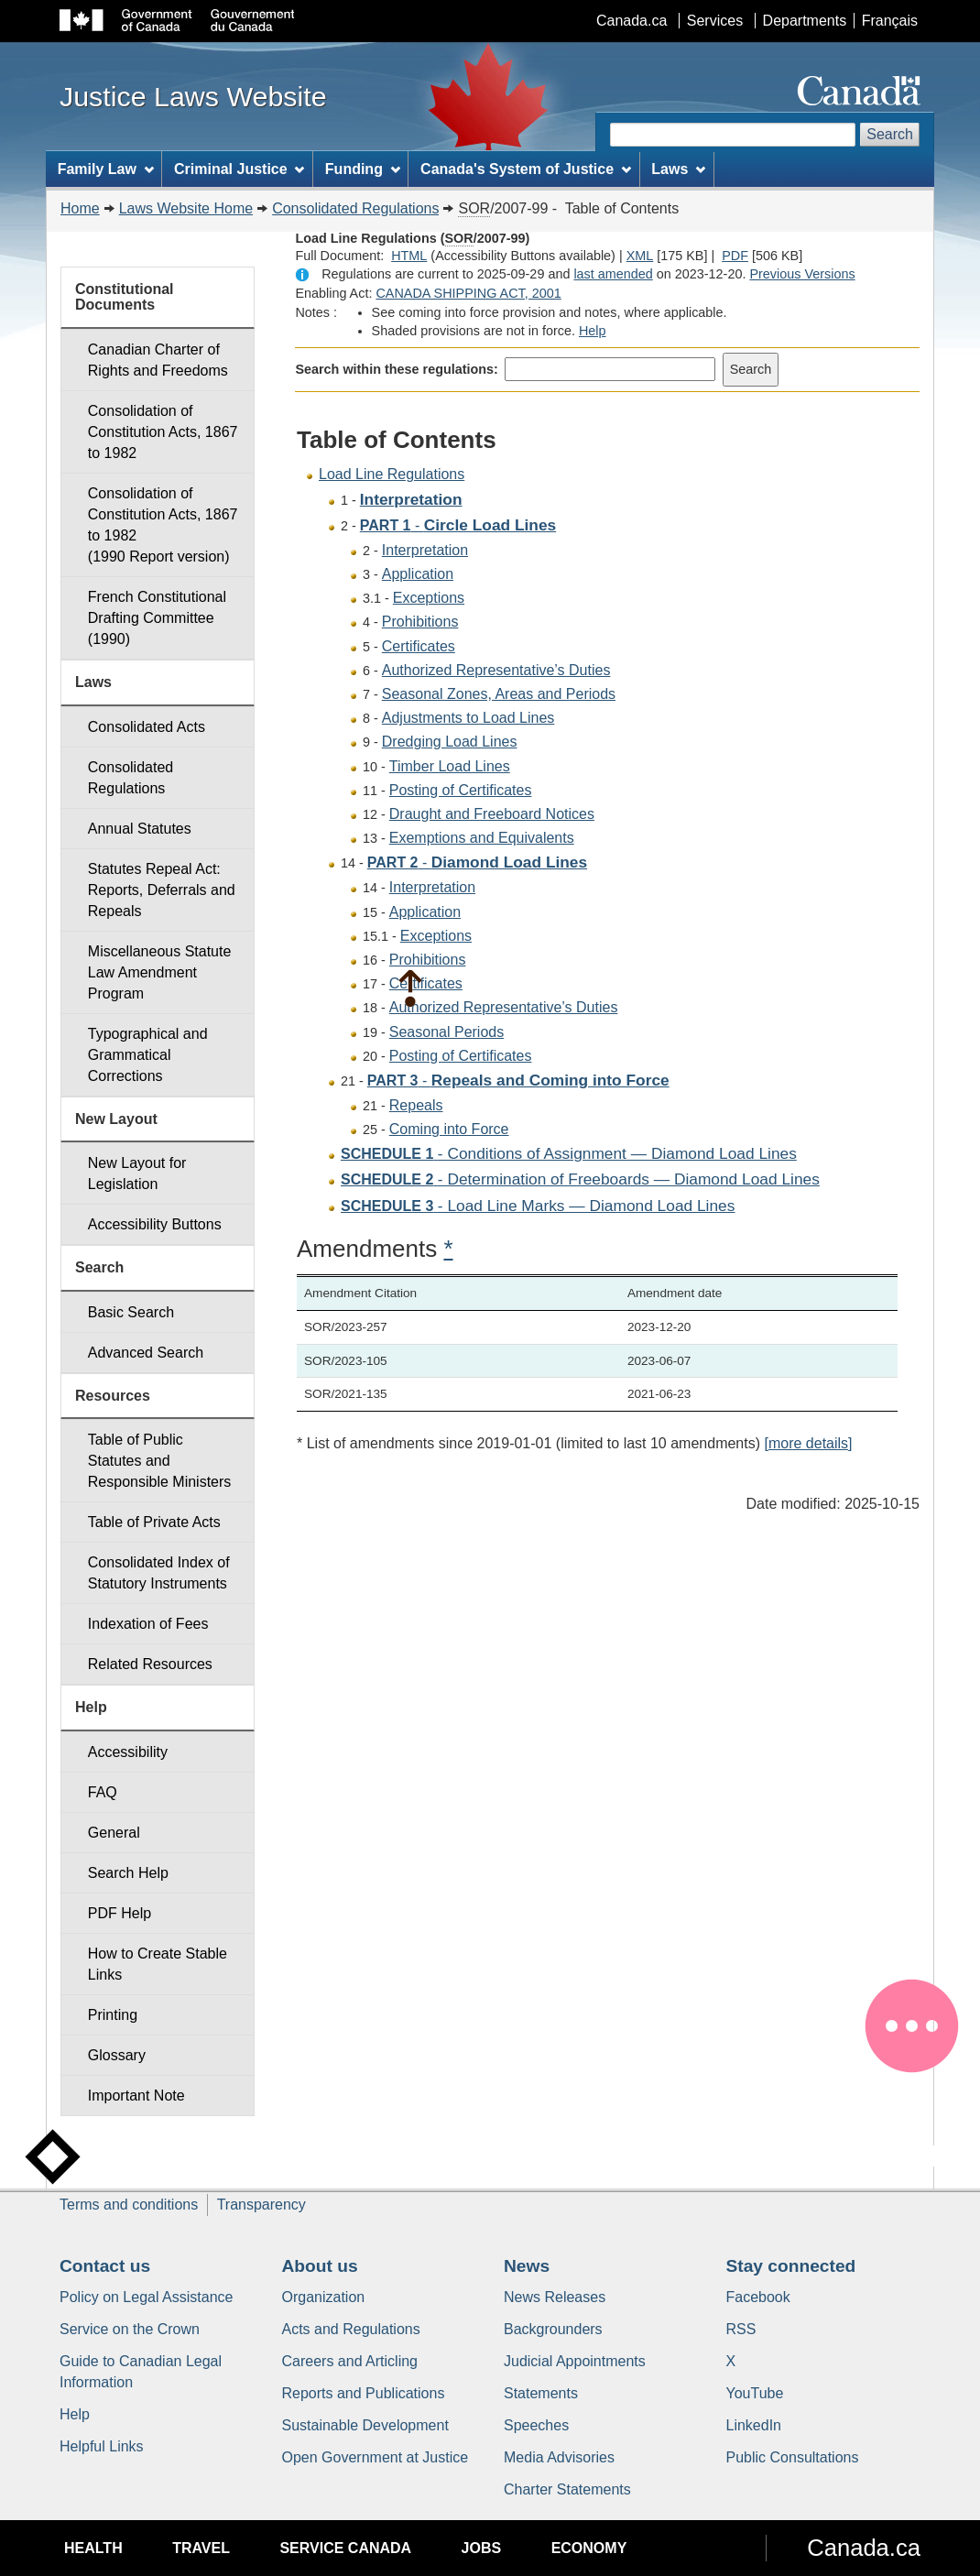 Image resolution: width=980 pixels, height=2576 pixels. I want to click on unverified log breakpoint in debug mode, so click(52, 2156).